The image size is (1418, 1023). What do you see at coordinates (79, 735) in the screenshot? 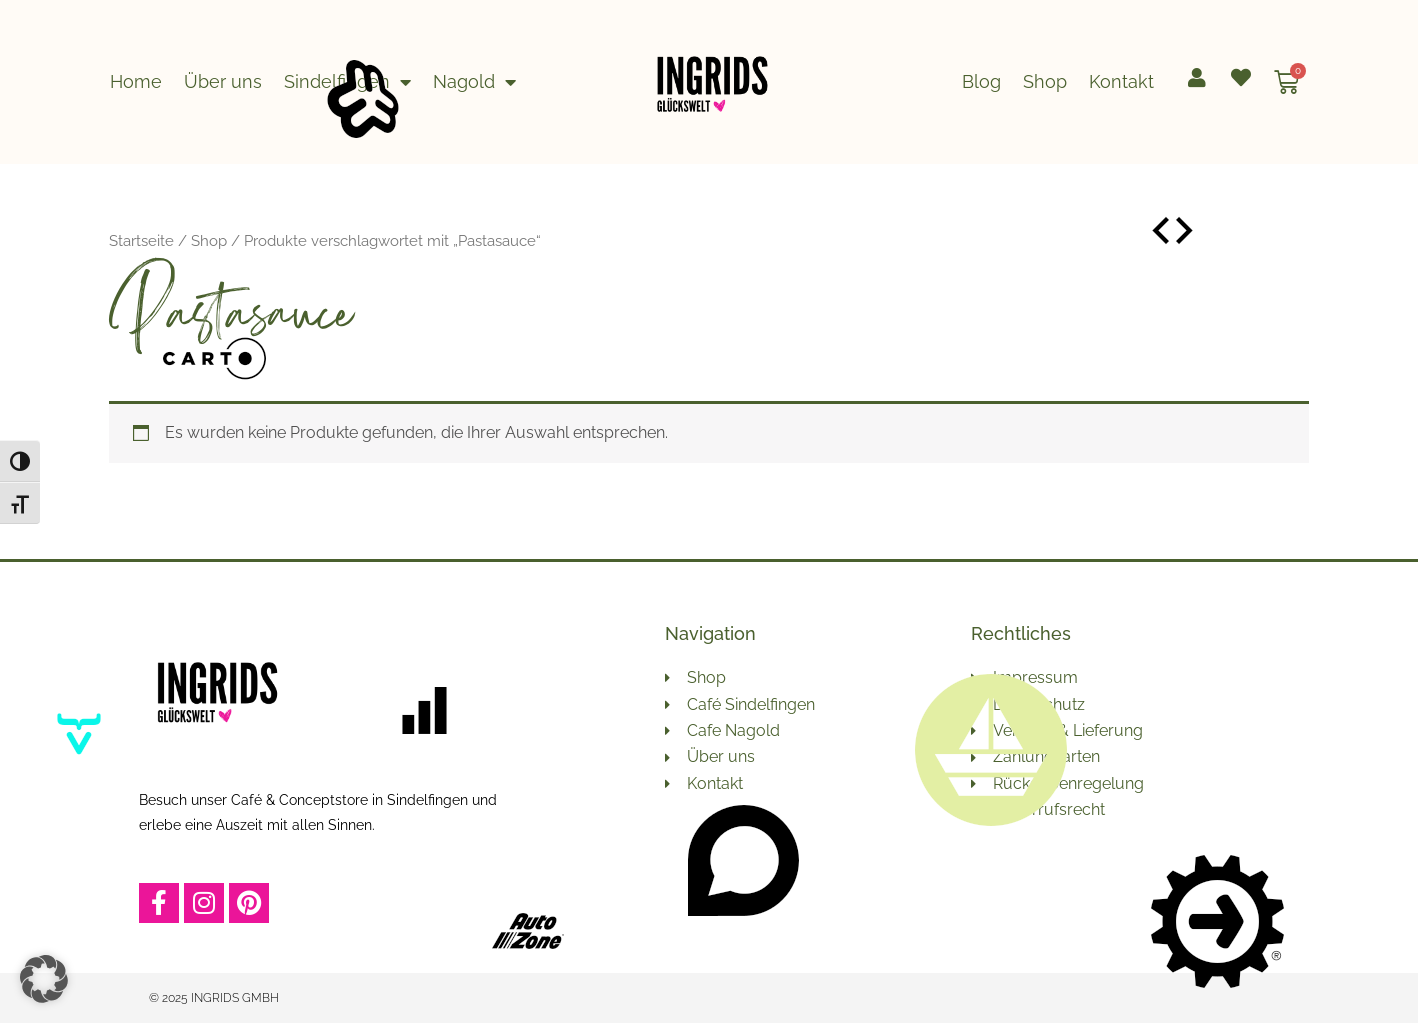
I see `vaadin framework logo` at bounding box center [79, 735].